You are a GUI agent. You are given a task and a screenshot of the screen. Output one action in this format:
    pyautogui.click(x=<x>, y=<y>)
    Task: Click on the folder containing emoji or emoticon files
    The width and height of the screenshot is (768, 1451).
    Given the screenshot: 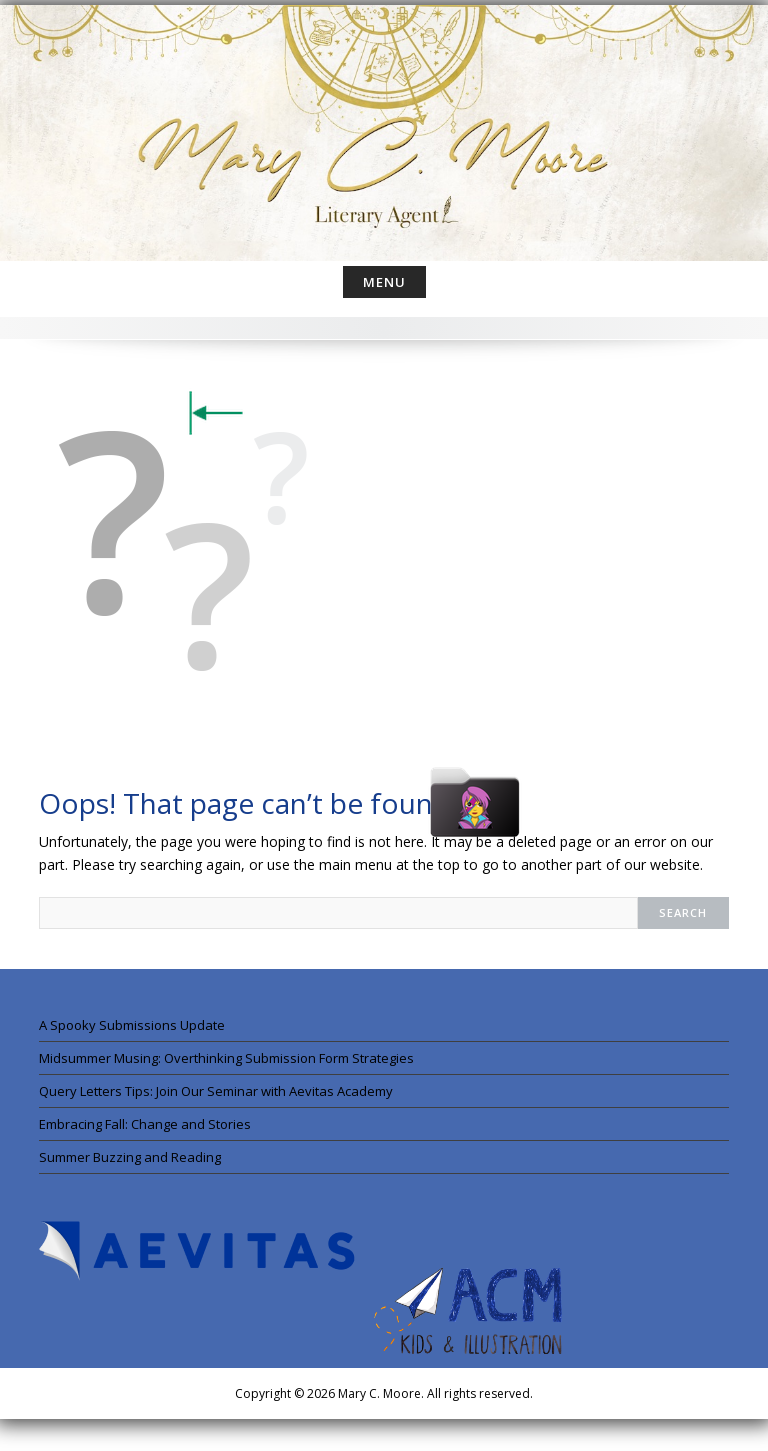 What is the action you would take?
    pyautogui.click(x=474, y=804)
    